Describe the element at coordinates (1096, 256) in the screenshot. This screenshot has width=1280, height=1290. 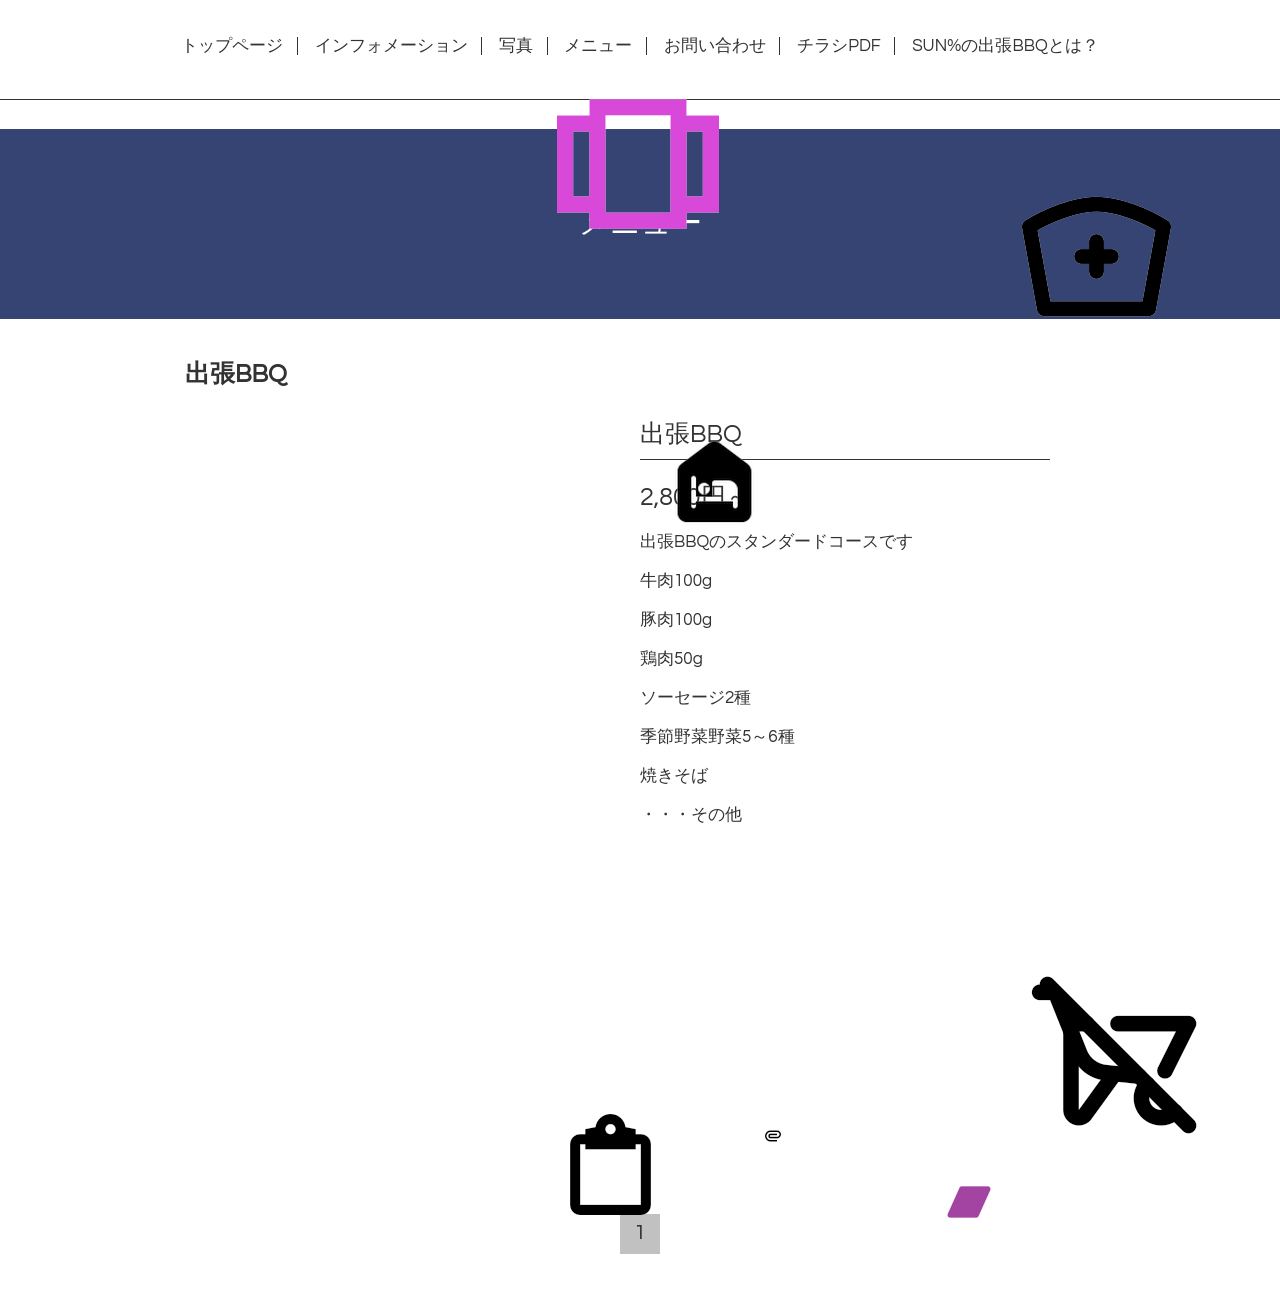
I see `access nursing or healthcare services` at that location.